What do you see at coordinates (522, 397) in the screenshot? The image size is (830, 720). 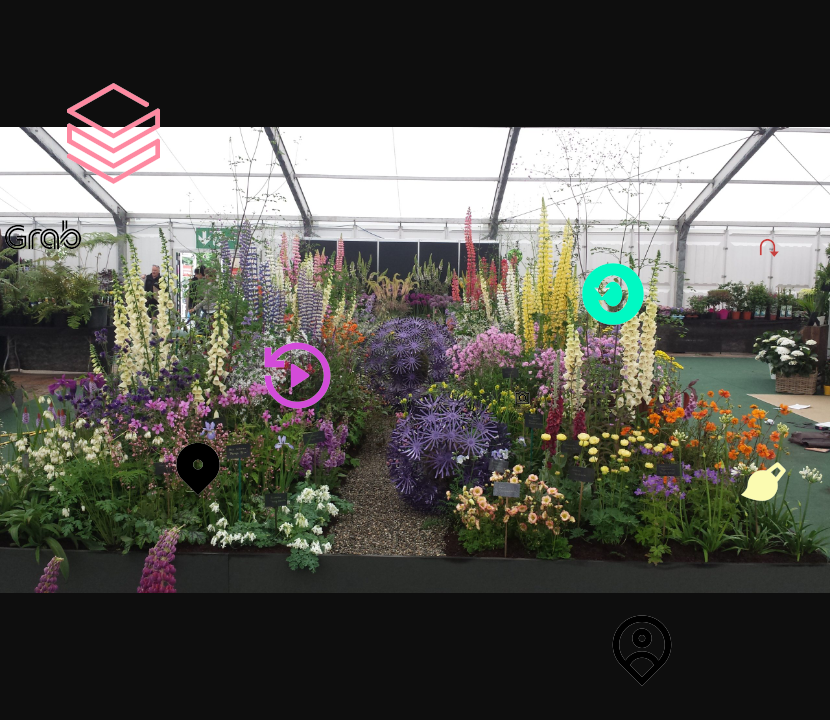 I see `take a photo` at bounding box center [522, 397].